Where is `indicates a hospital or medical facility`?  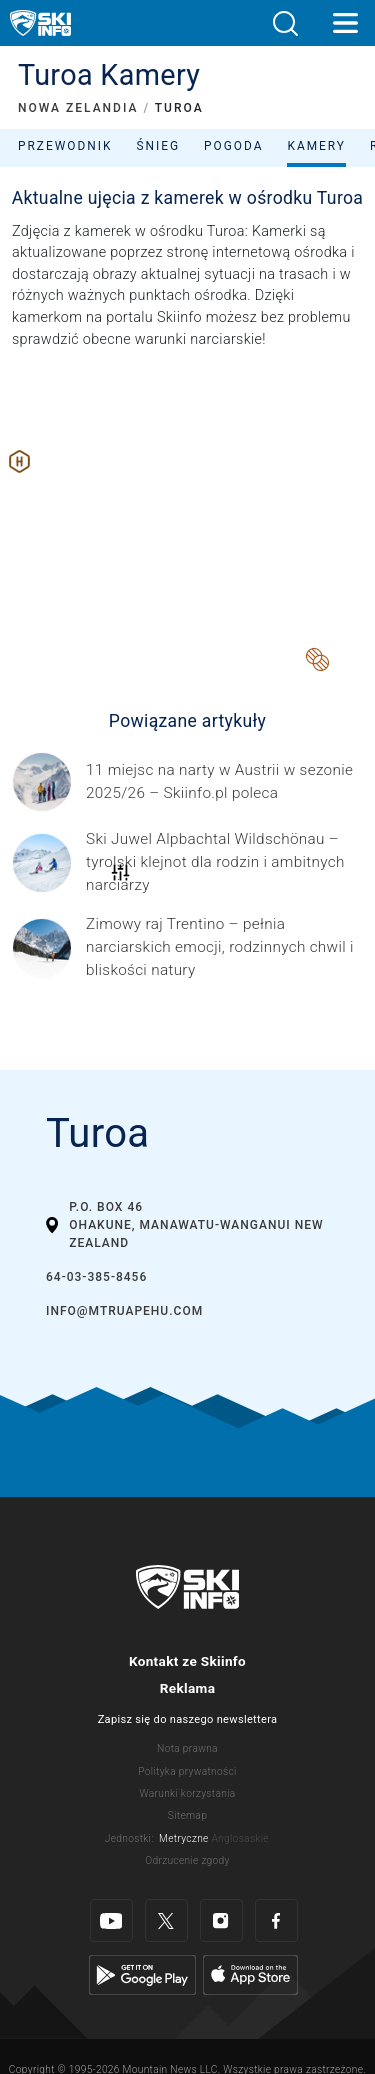 indicates a hospital or medical facility is located at coordinates (19, 461).